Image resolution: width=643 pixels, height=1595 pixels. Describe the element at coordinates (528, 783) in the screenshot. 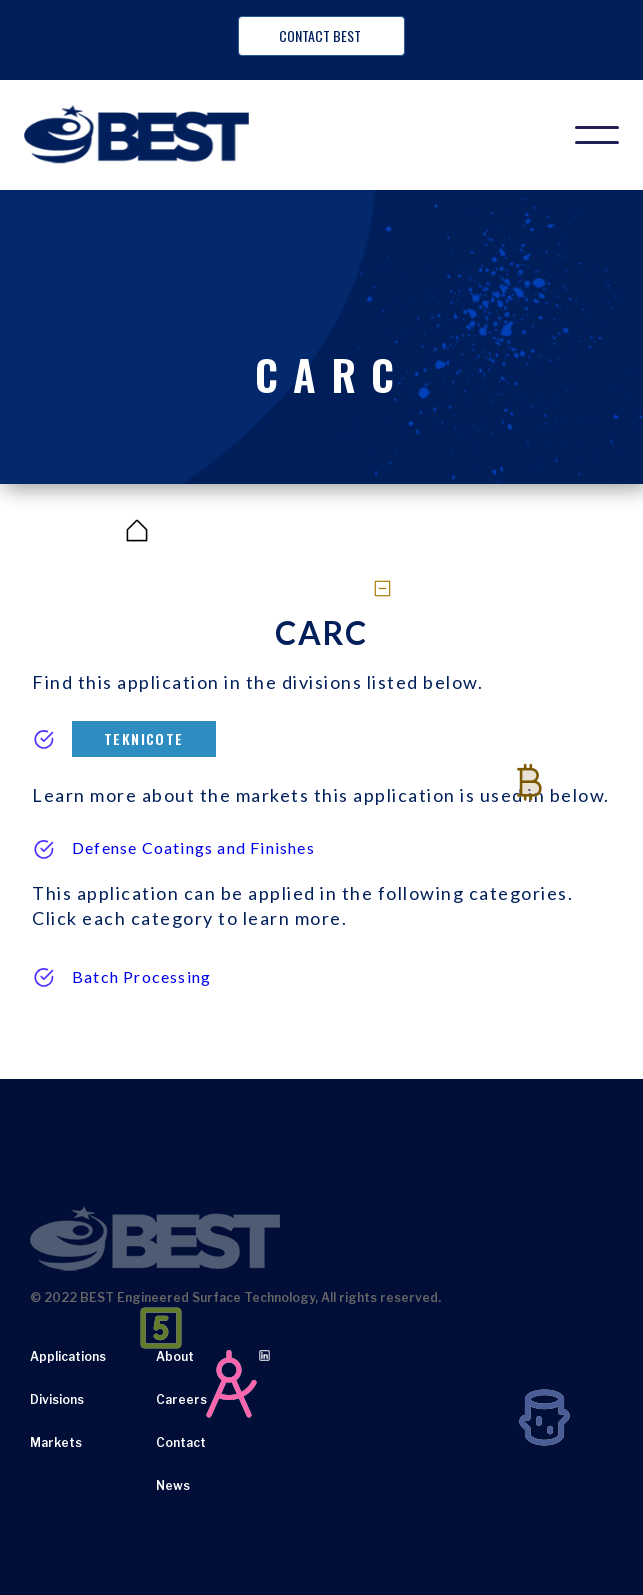

I see `view bitcoin balance or wallet` at that location.